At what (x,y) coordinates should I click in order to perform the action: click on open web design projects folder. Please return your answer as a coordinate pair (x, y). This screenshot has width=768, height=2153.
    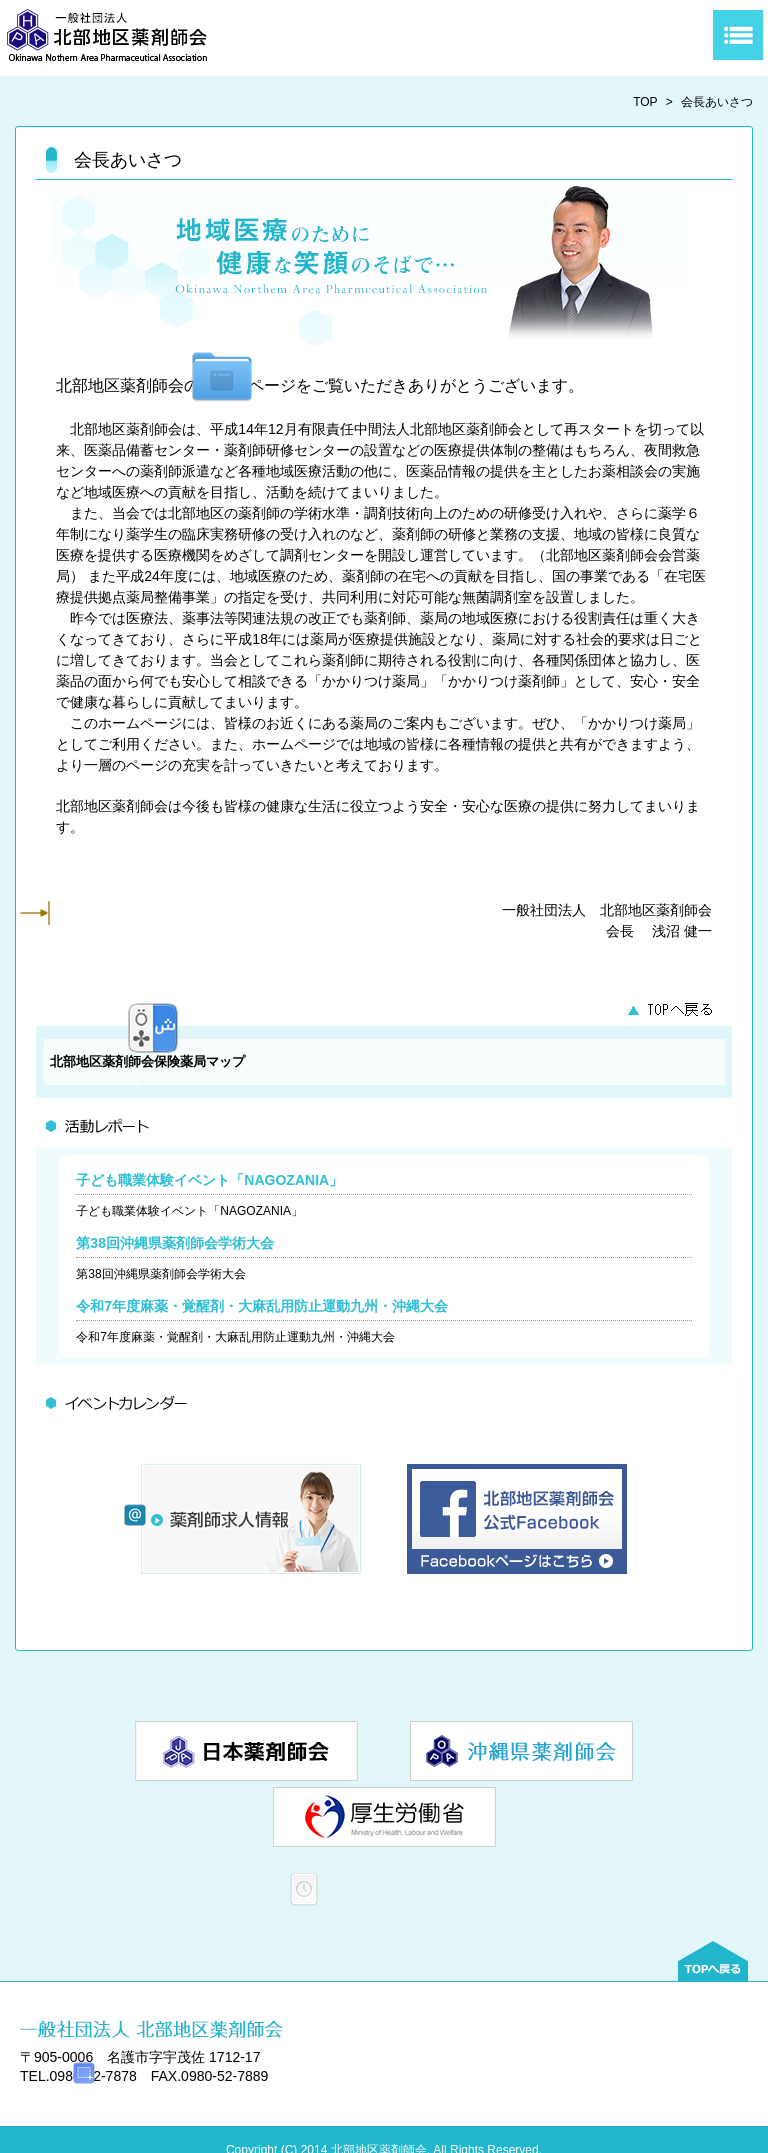
    Looking at the image, I should click on (222, 376).